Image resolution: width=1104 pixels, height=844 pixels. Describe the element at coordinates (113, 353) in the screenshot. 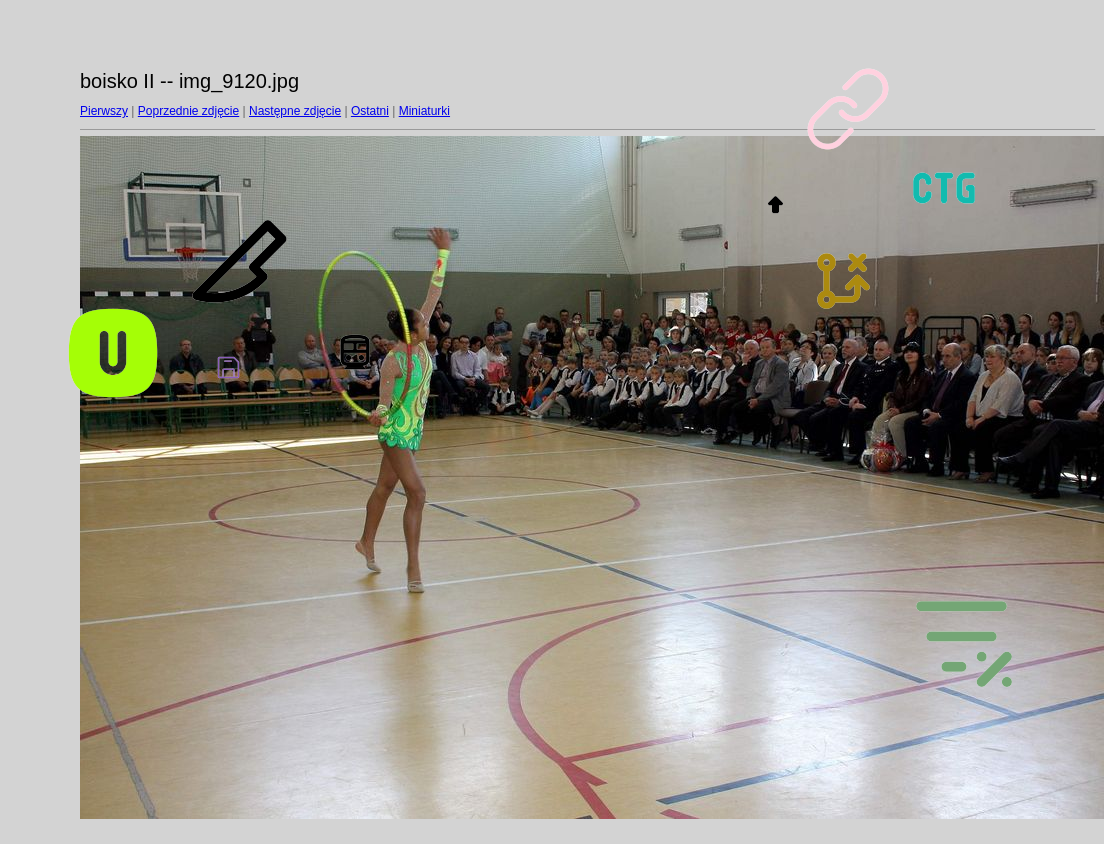

I see `indicates an unread item or status` at that location.